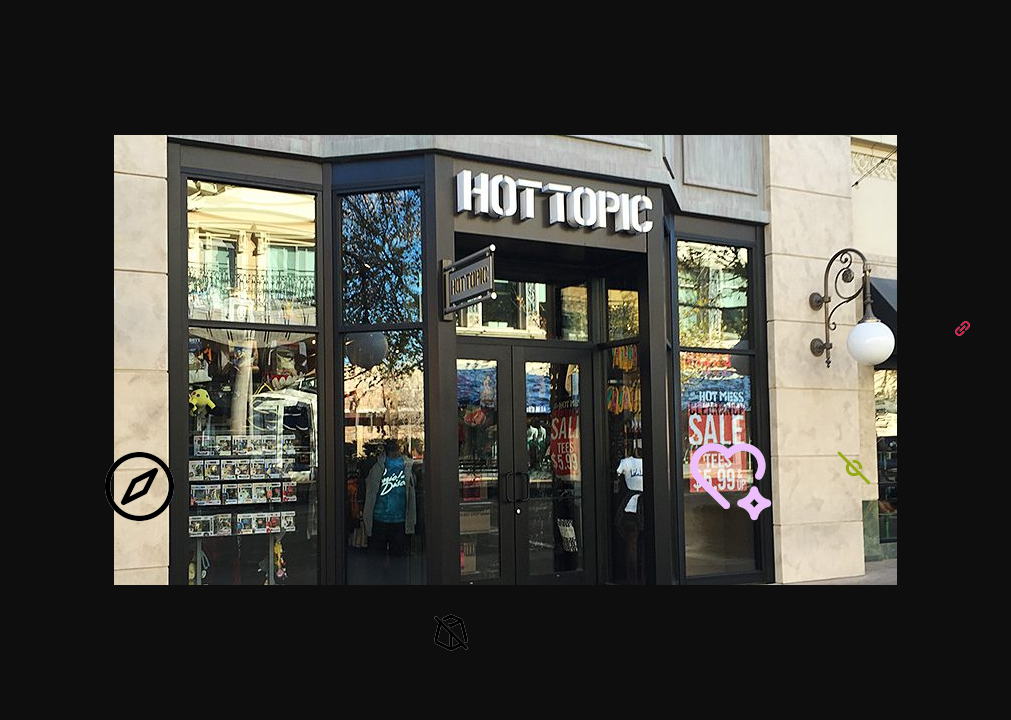 This screenshot has width=1011, height=720. What do you see at coordinates (139, 486) in the screenshot?
I see `access navigation or directions` at bounding box center [139, 486].